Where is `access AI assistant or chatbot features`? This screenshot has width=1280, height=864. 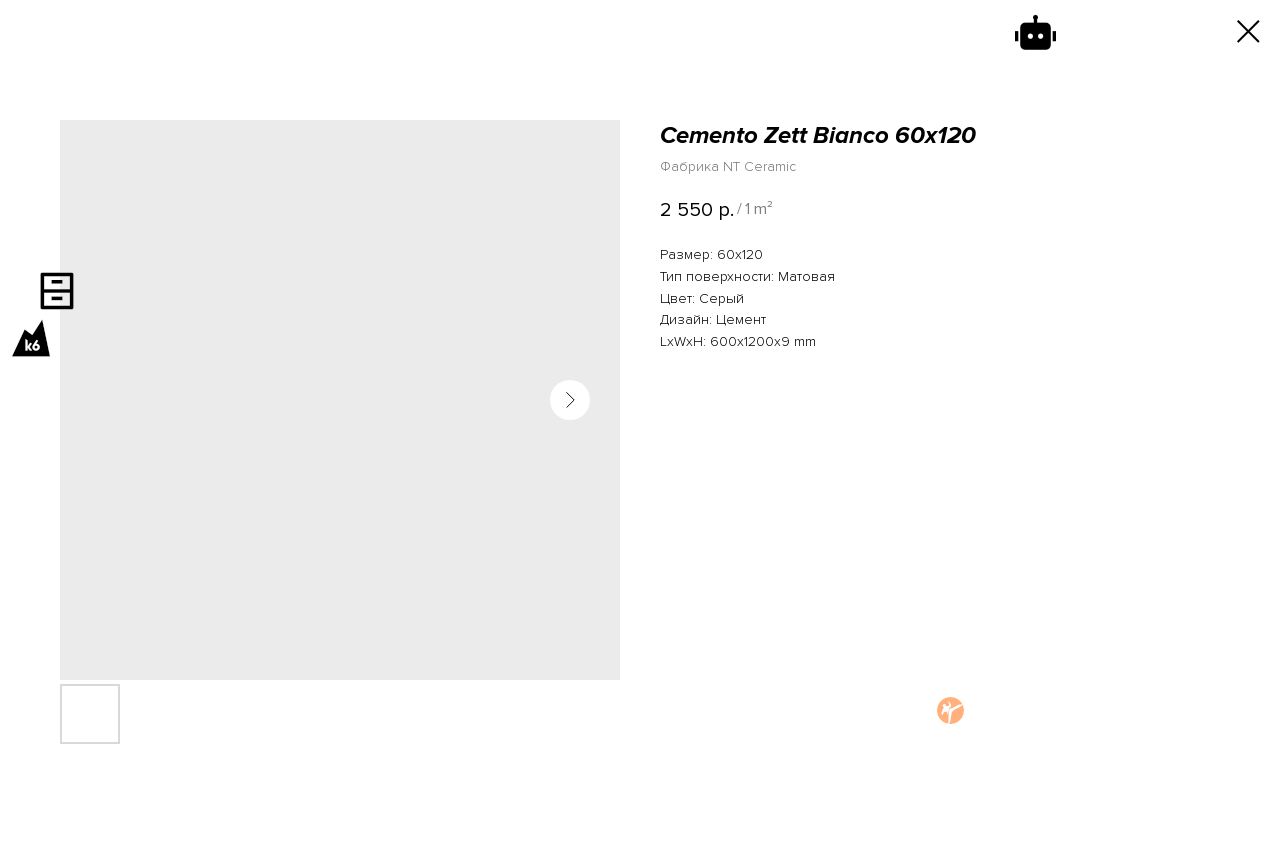 access AI assistant or chatbot features is located at coordinates (1035, 34).